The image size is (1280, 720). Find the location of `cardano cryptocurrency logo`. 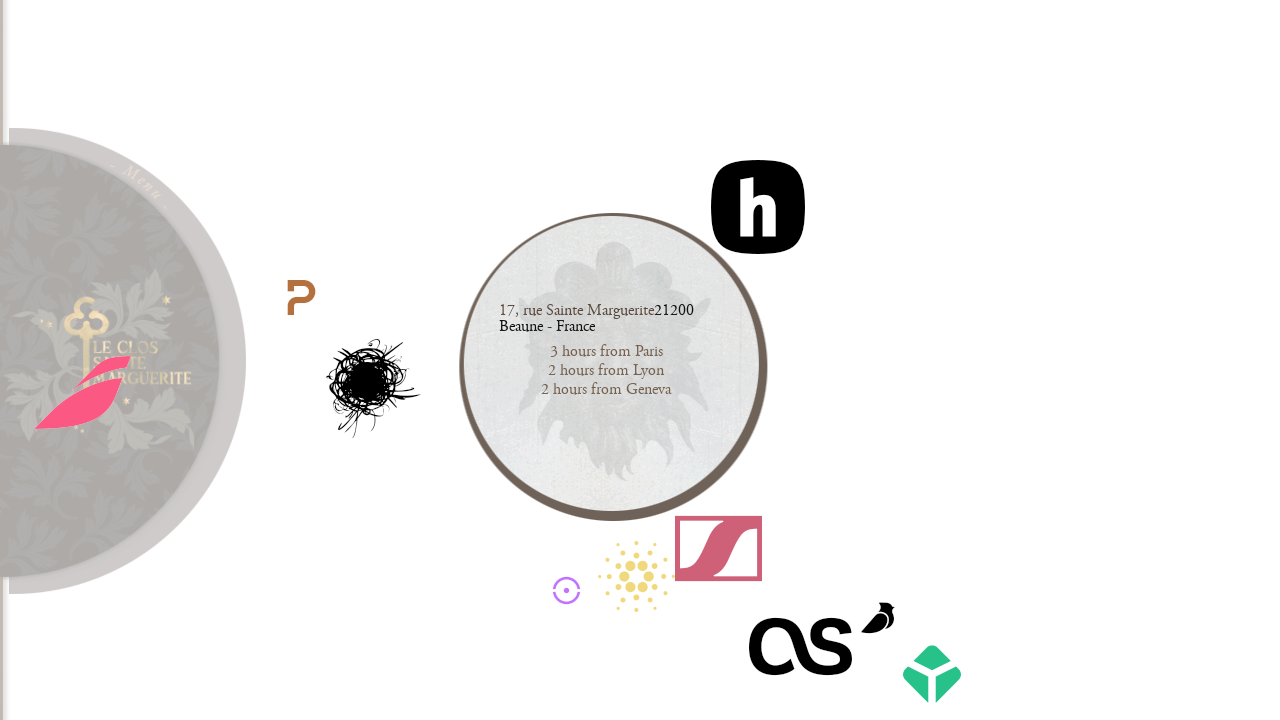

cardano cryptocurrency logo is located at coordinates (636, 576).